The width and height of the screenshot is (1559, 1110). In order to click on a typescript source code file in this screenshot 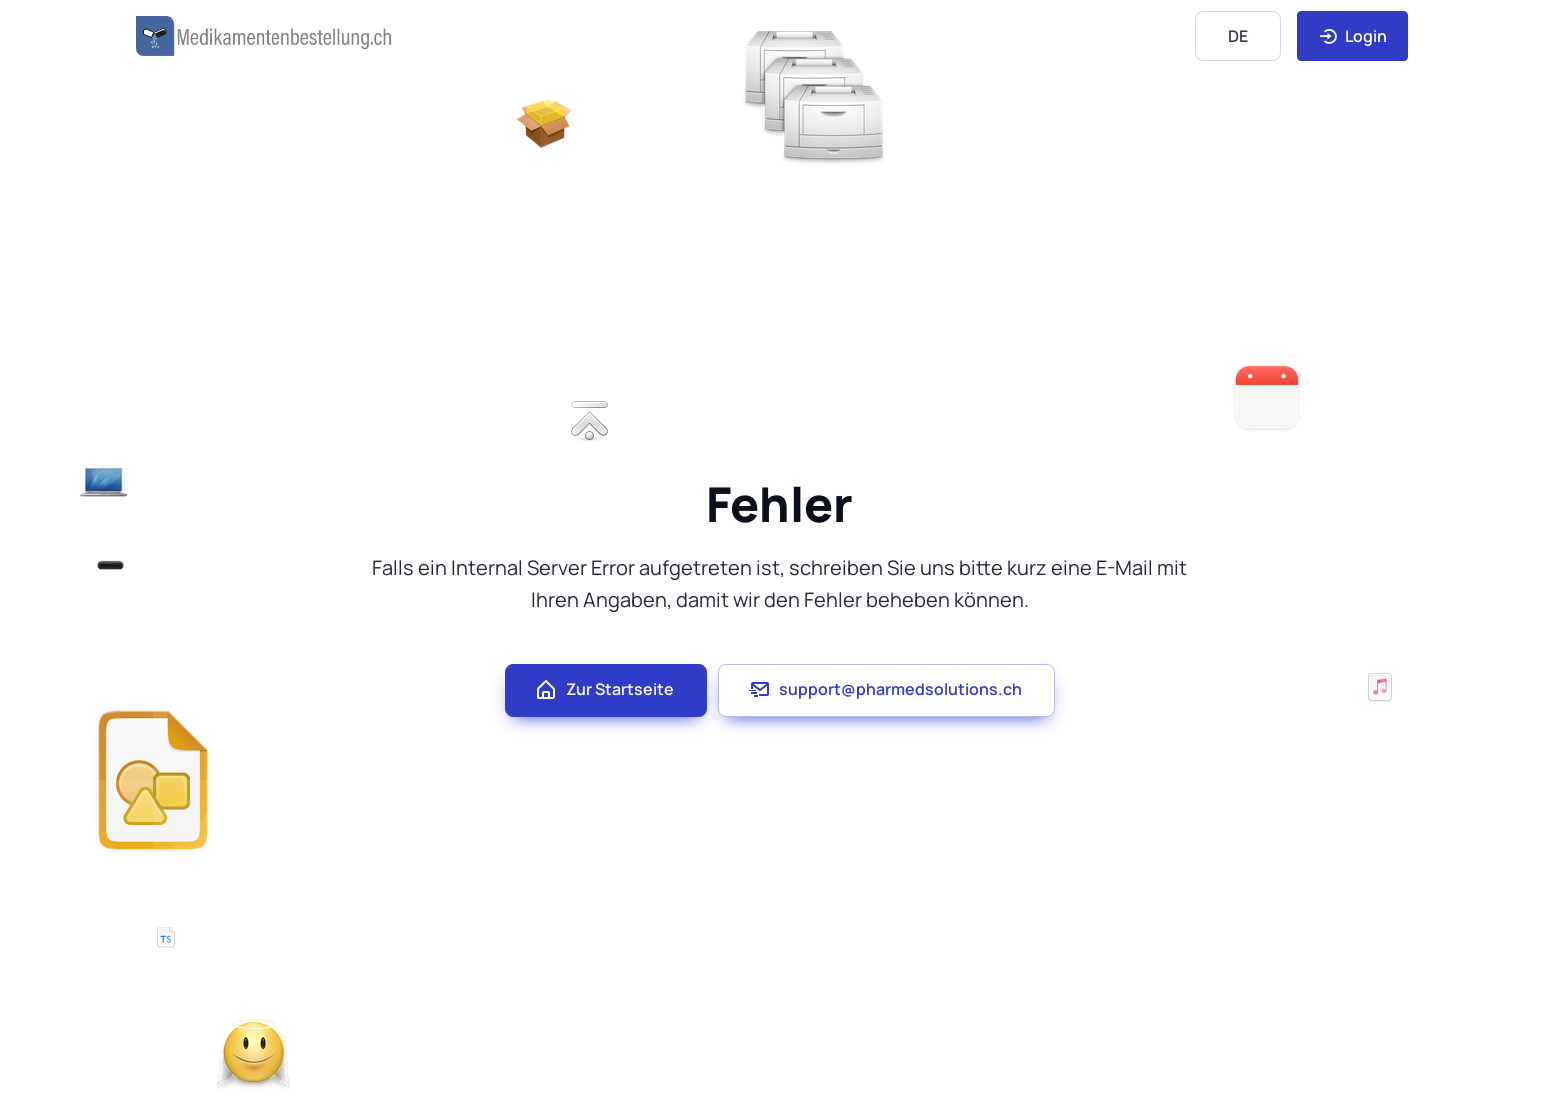, I will do `click(166, 937)`.